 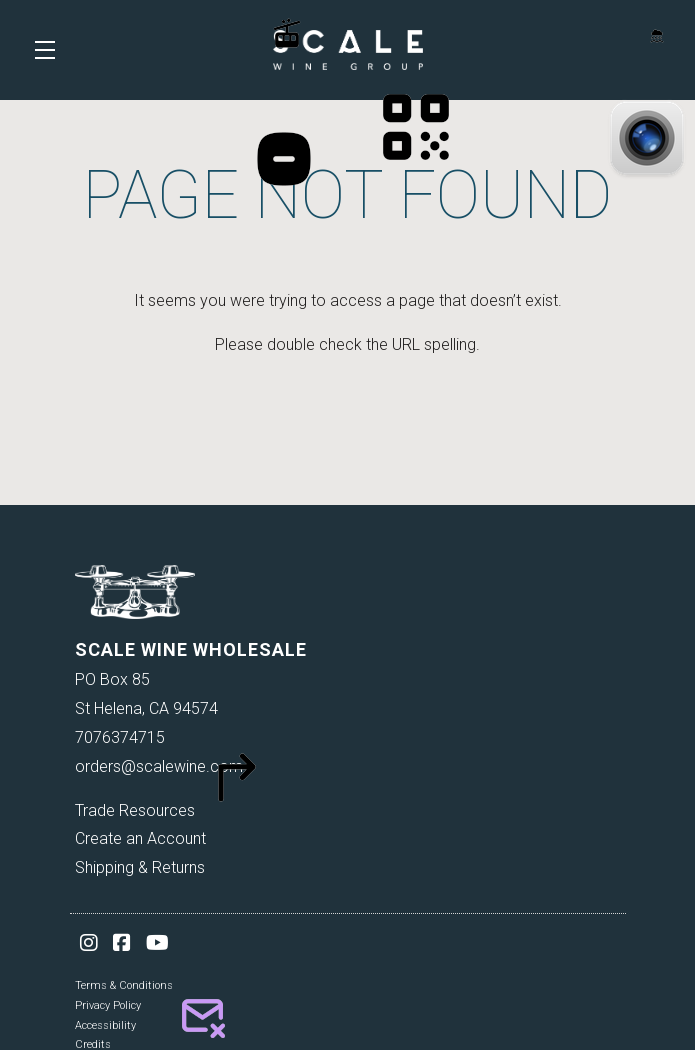 I want to click on scan or generate a QR code, so click(x=416, y=127).